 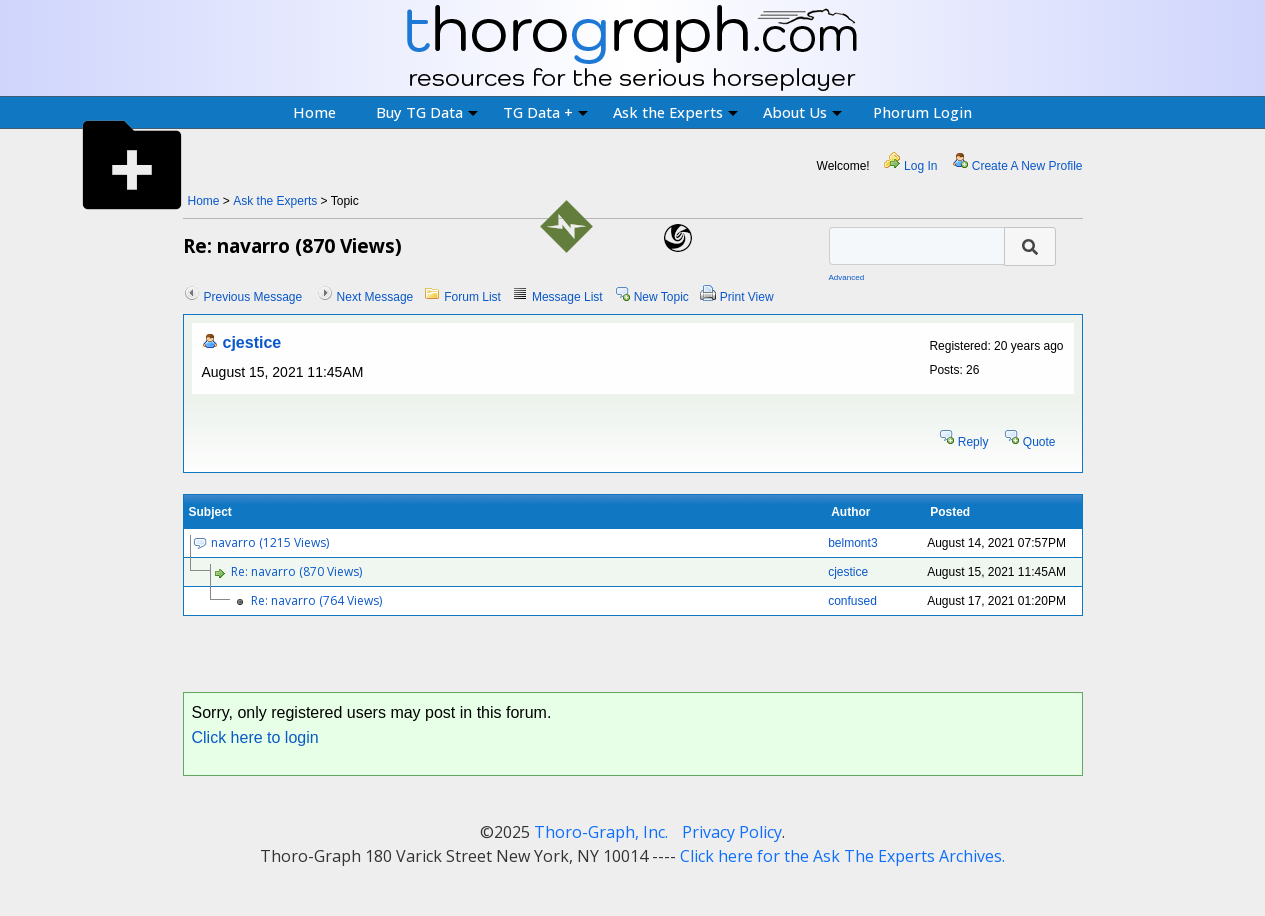 What do you see at coordinates (132, 165) in the screenshot?
I see `create a new folder` at bounding box center [132, 165].